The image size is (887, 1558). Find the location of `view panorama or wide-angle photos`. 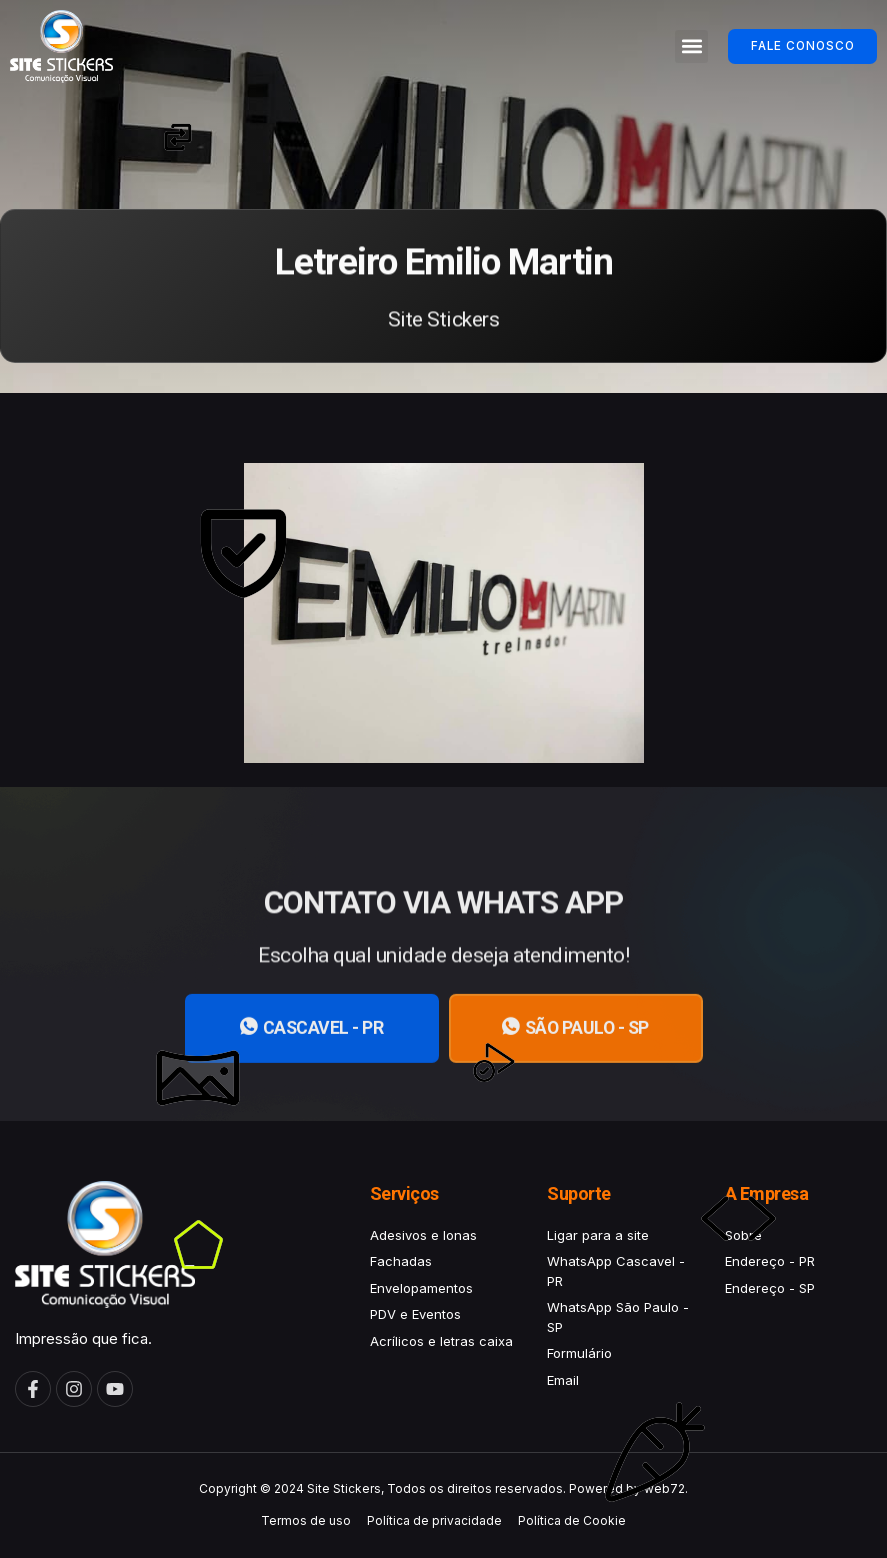

view panorama or wide-angle photos is located at coordinates (198, 1078).